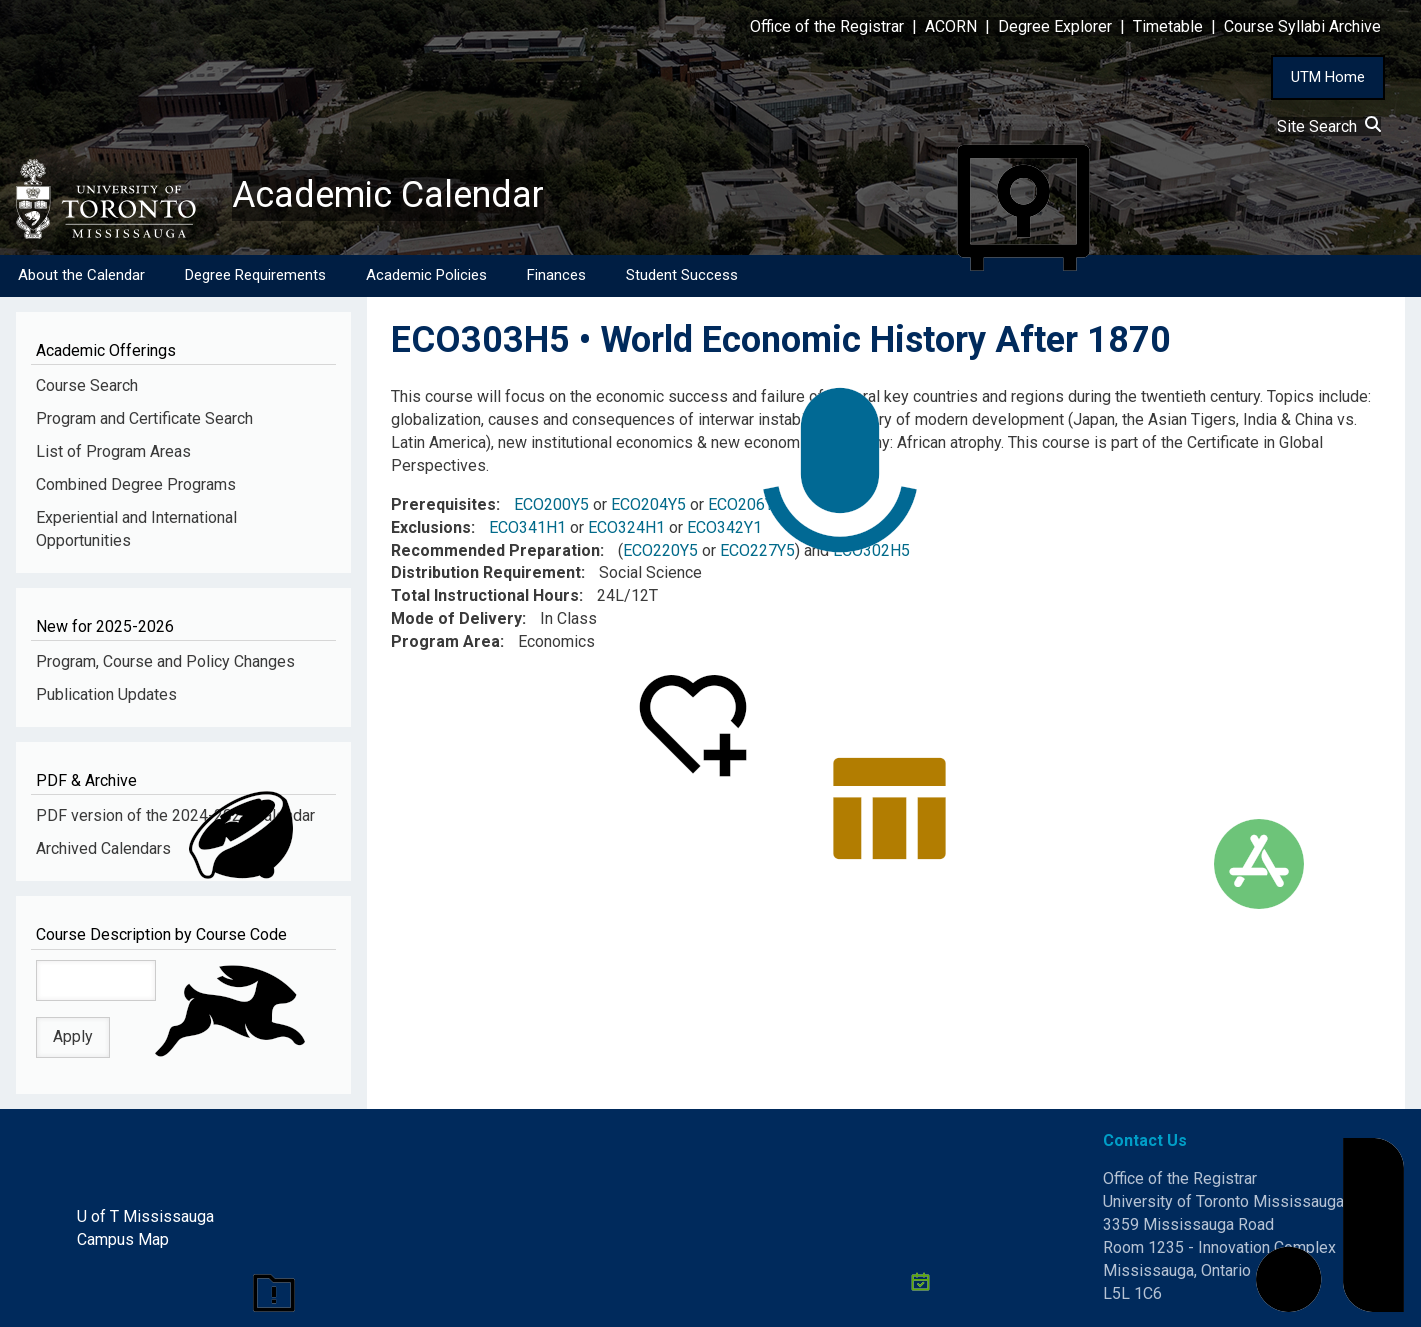 The width and height of the screenshot is (1421, 1327). What do you see at coordinates (920, 1282) in the screenshot?
I see `confirm a scheduled event or appointment` at bounding box center [920, 1282].